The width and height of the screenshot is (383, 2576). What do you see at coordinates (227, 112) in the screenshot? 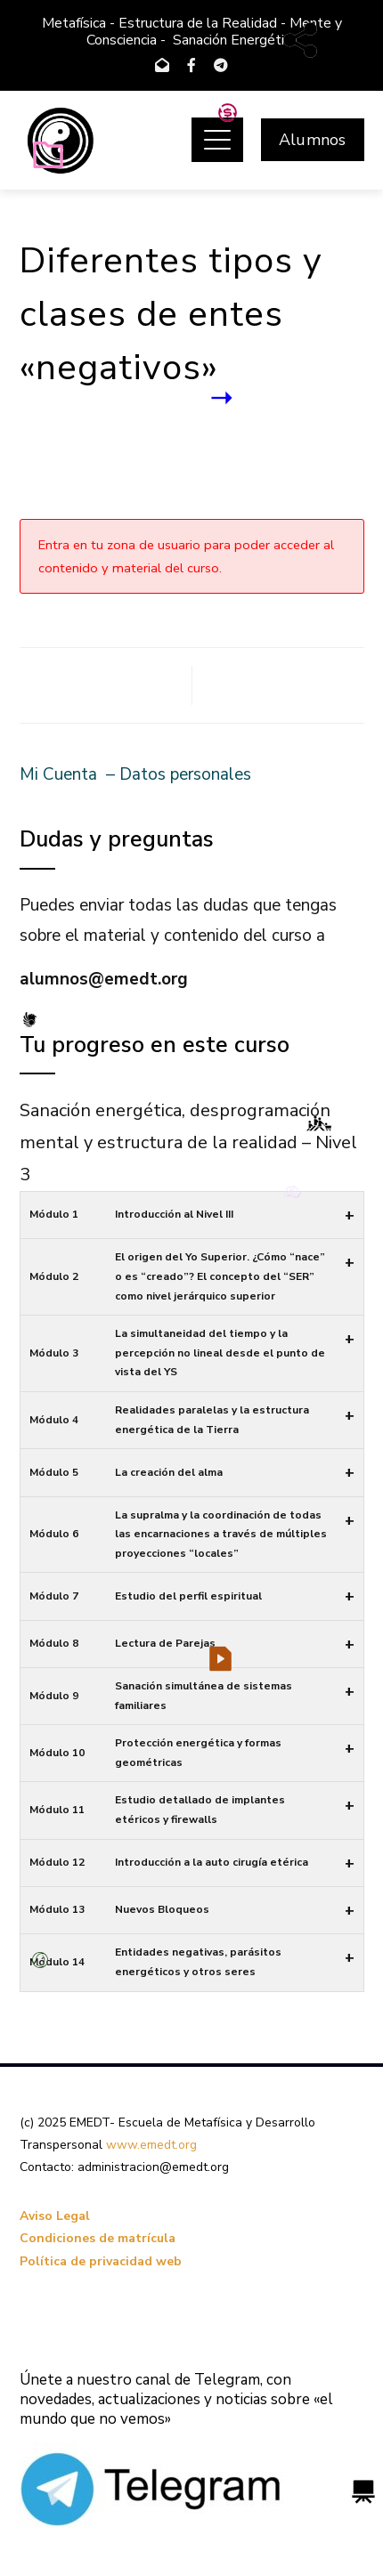
I see `currency exchange or conversion` at bounding box center [227, 112].